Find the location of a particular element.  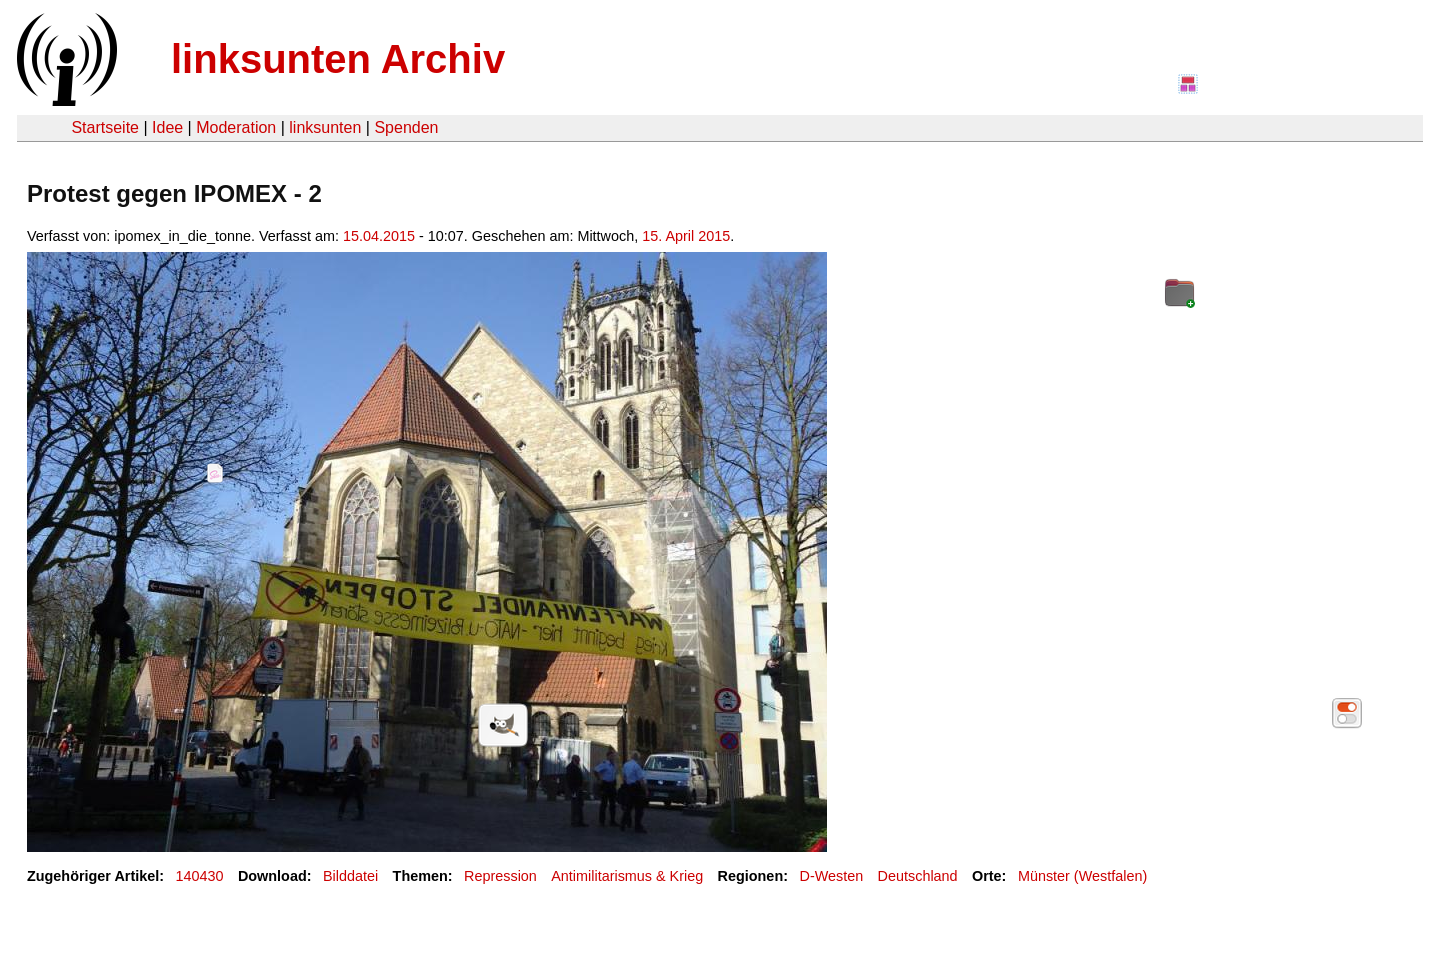

a compressed GIMP image file is located at coordinates (503, 724).